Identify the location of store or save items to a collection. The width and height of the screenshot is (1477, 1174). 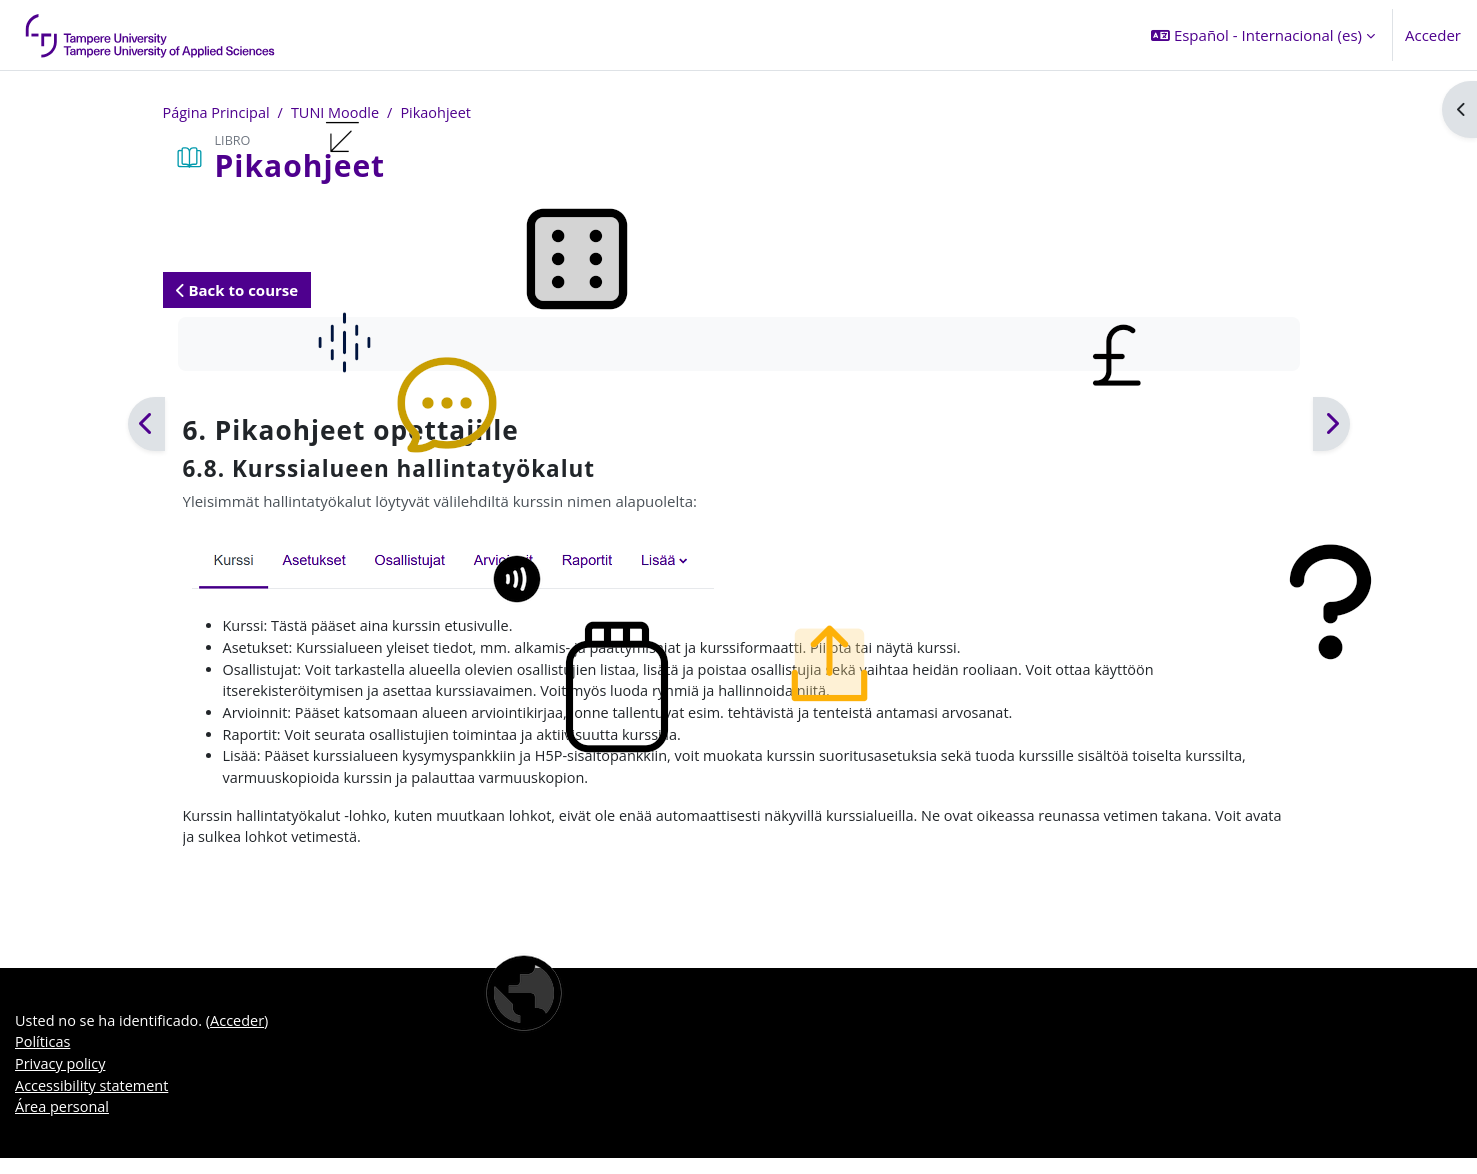
(617, 687).